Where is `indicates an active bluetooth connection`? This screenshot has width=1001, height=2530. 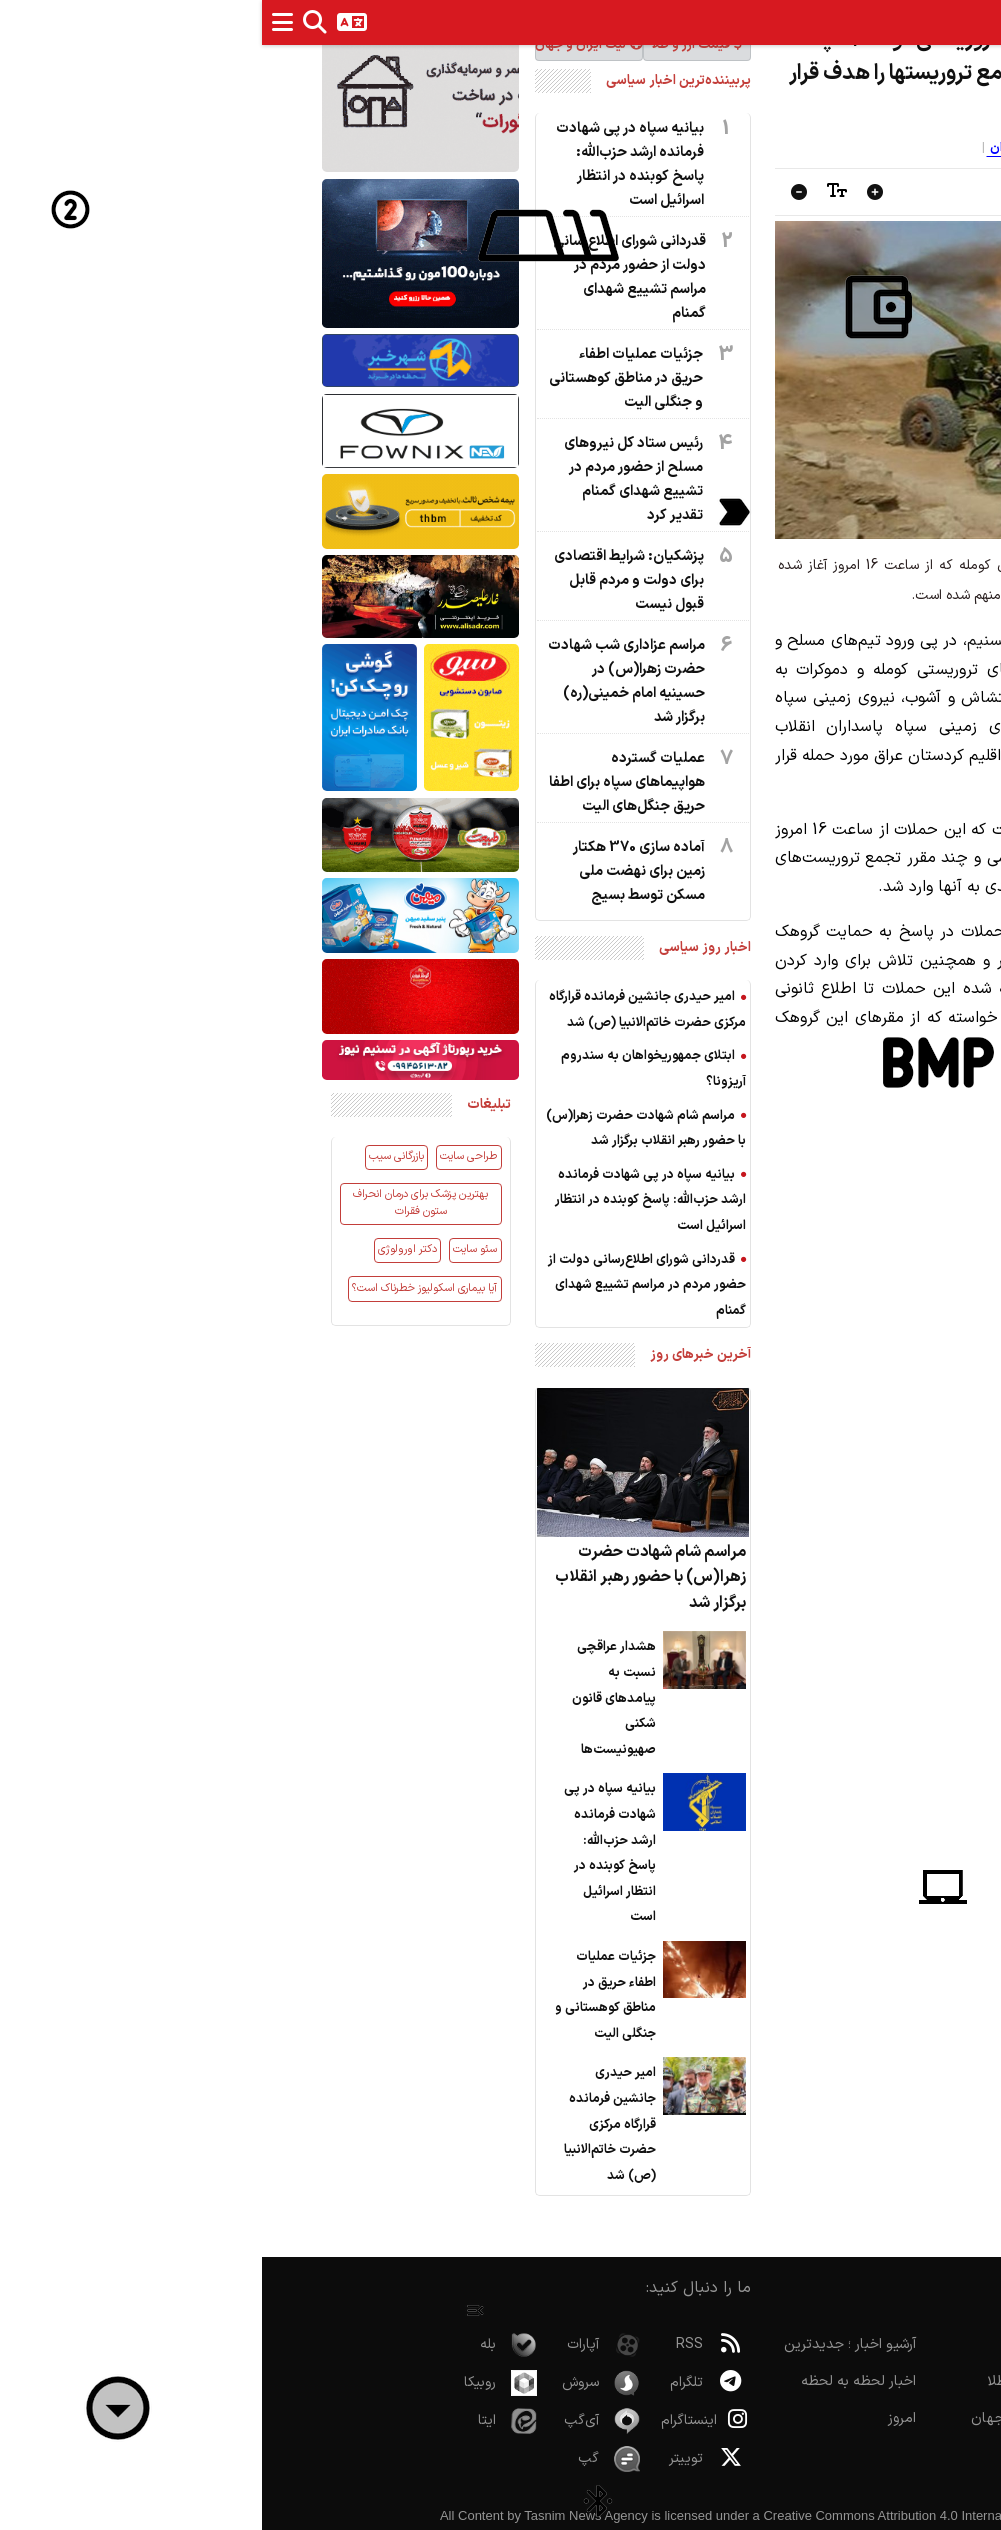
indicates an active bluetooth connection is located at coordinates (598, 2501).